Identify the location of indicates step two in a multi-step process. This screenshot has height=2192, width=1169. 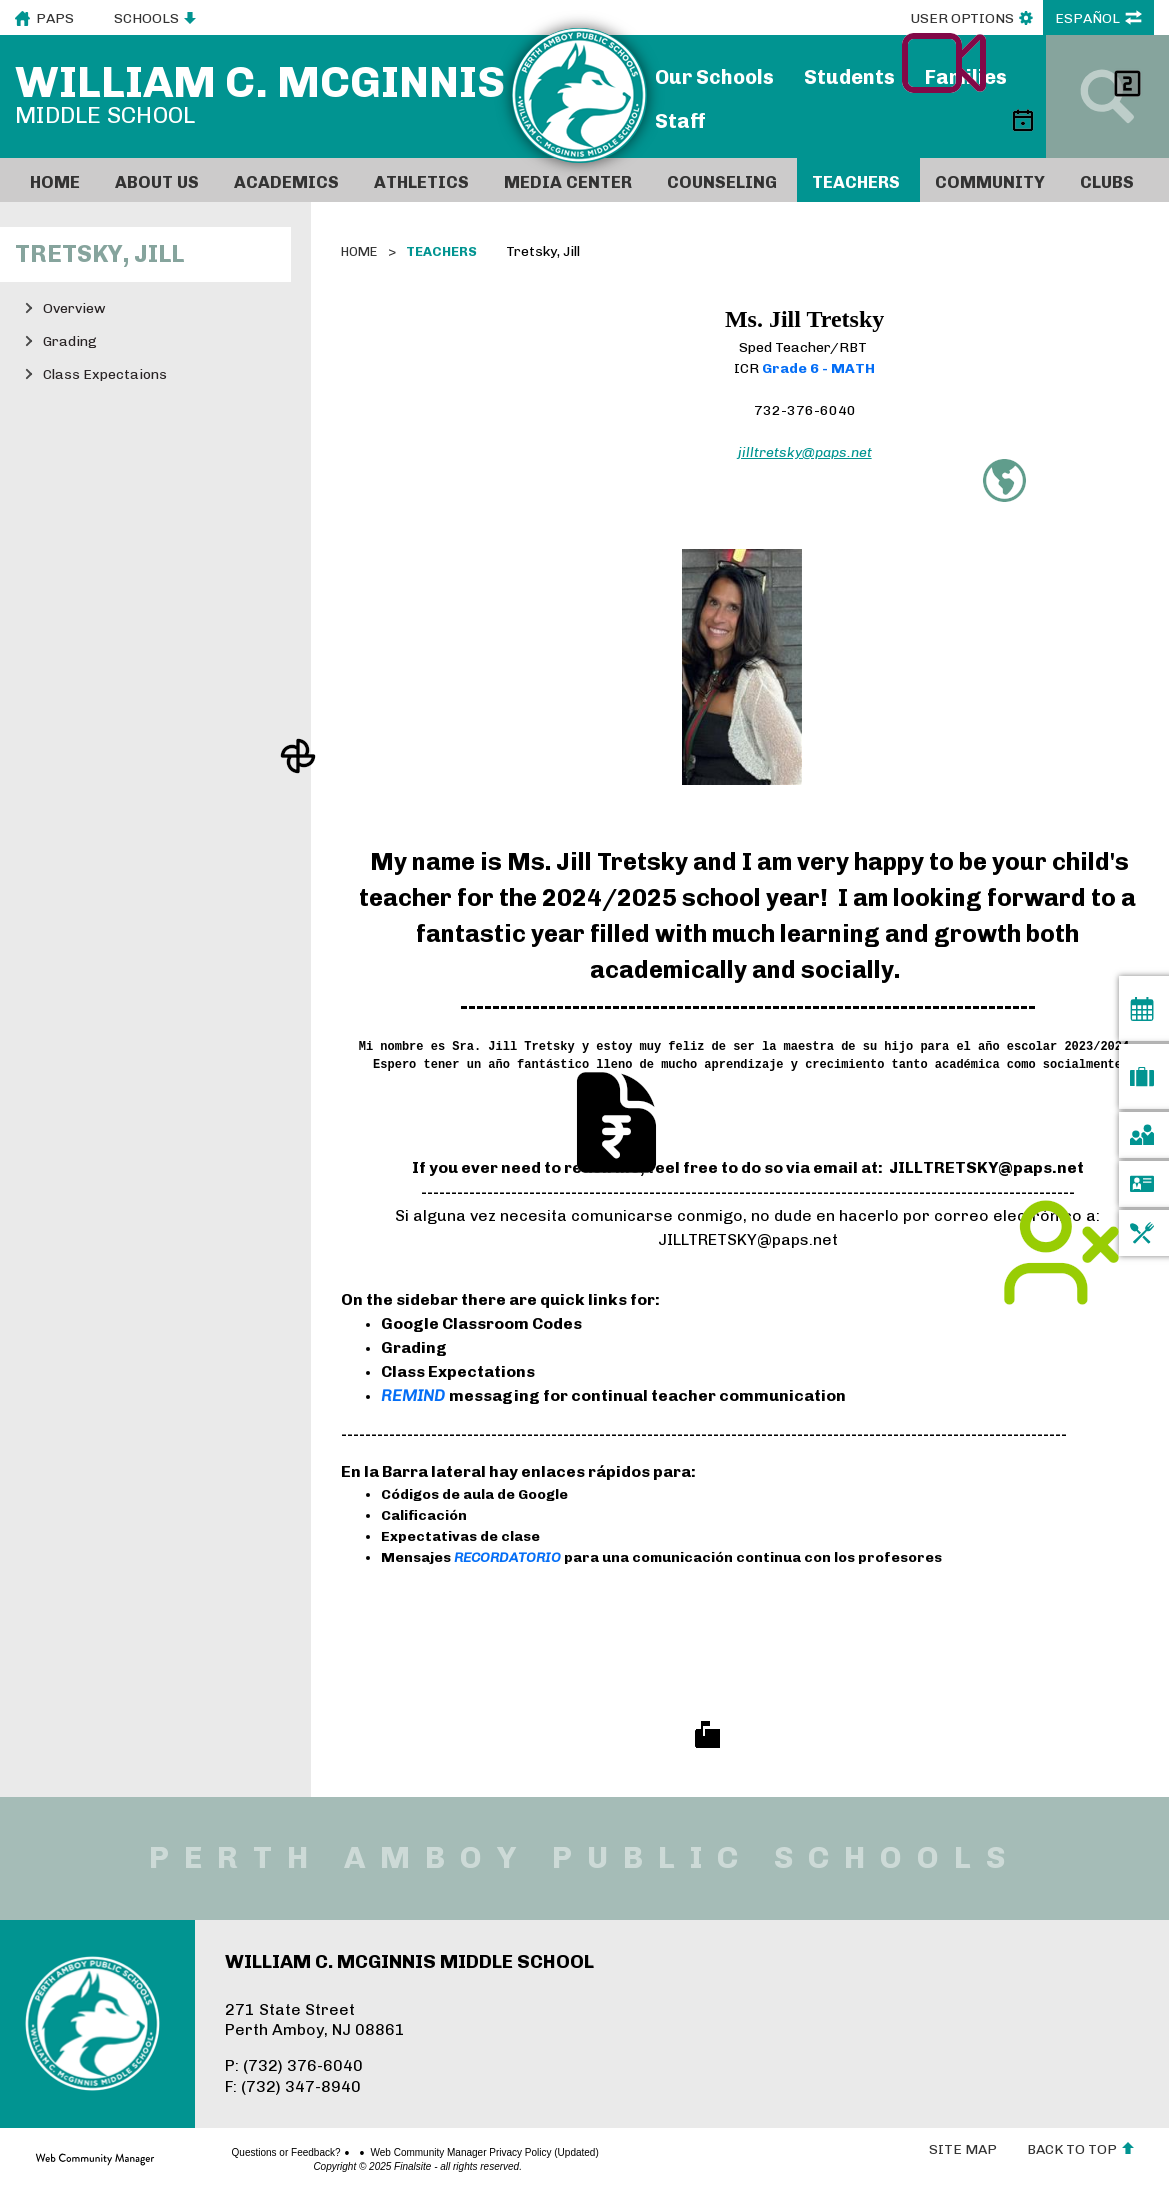
(1127, 83).